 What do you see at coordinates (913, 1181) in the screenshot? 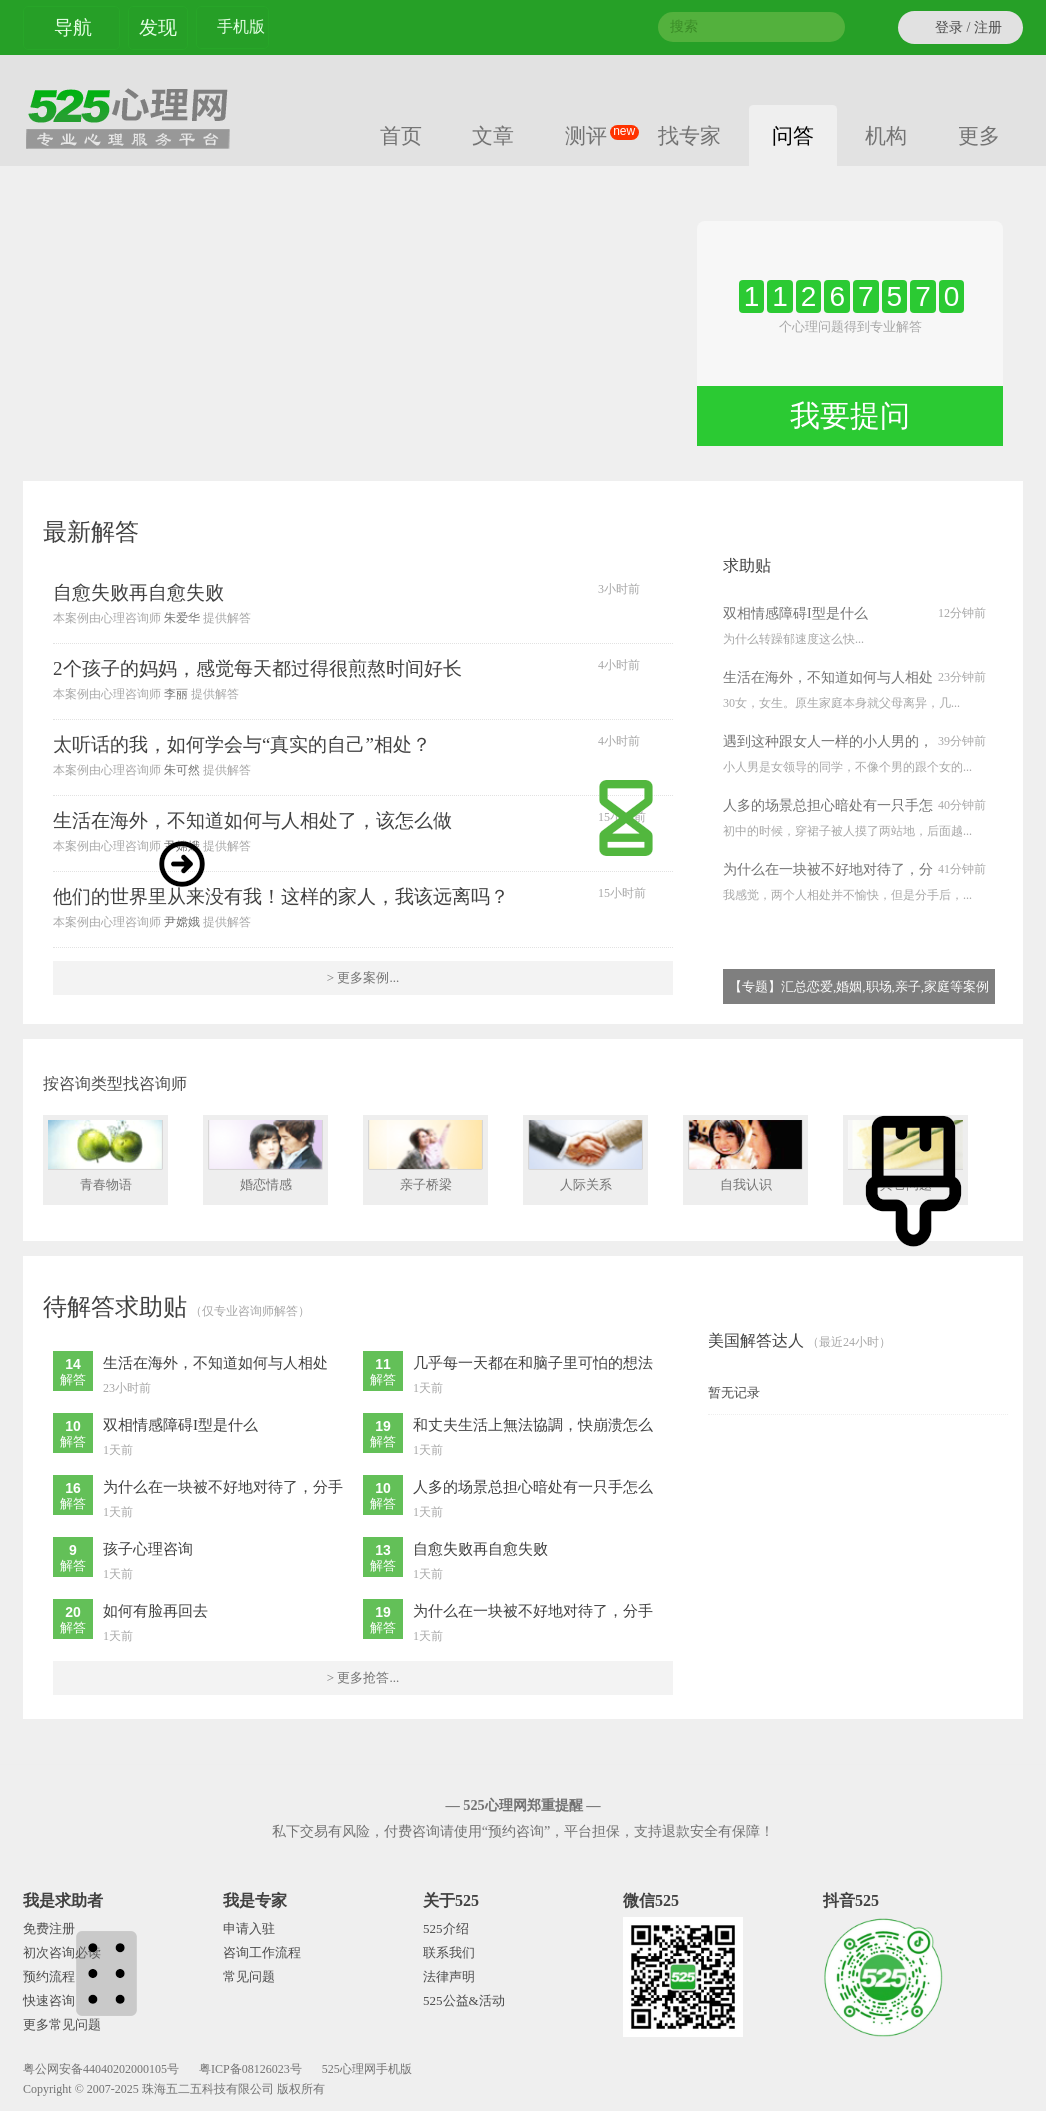
I see `customize appearance or theme settings` at bounding box center [913, 1181].